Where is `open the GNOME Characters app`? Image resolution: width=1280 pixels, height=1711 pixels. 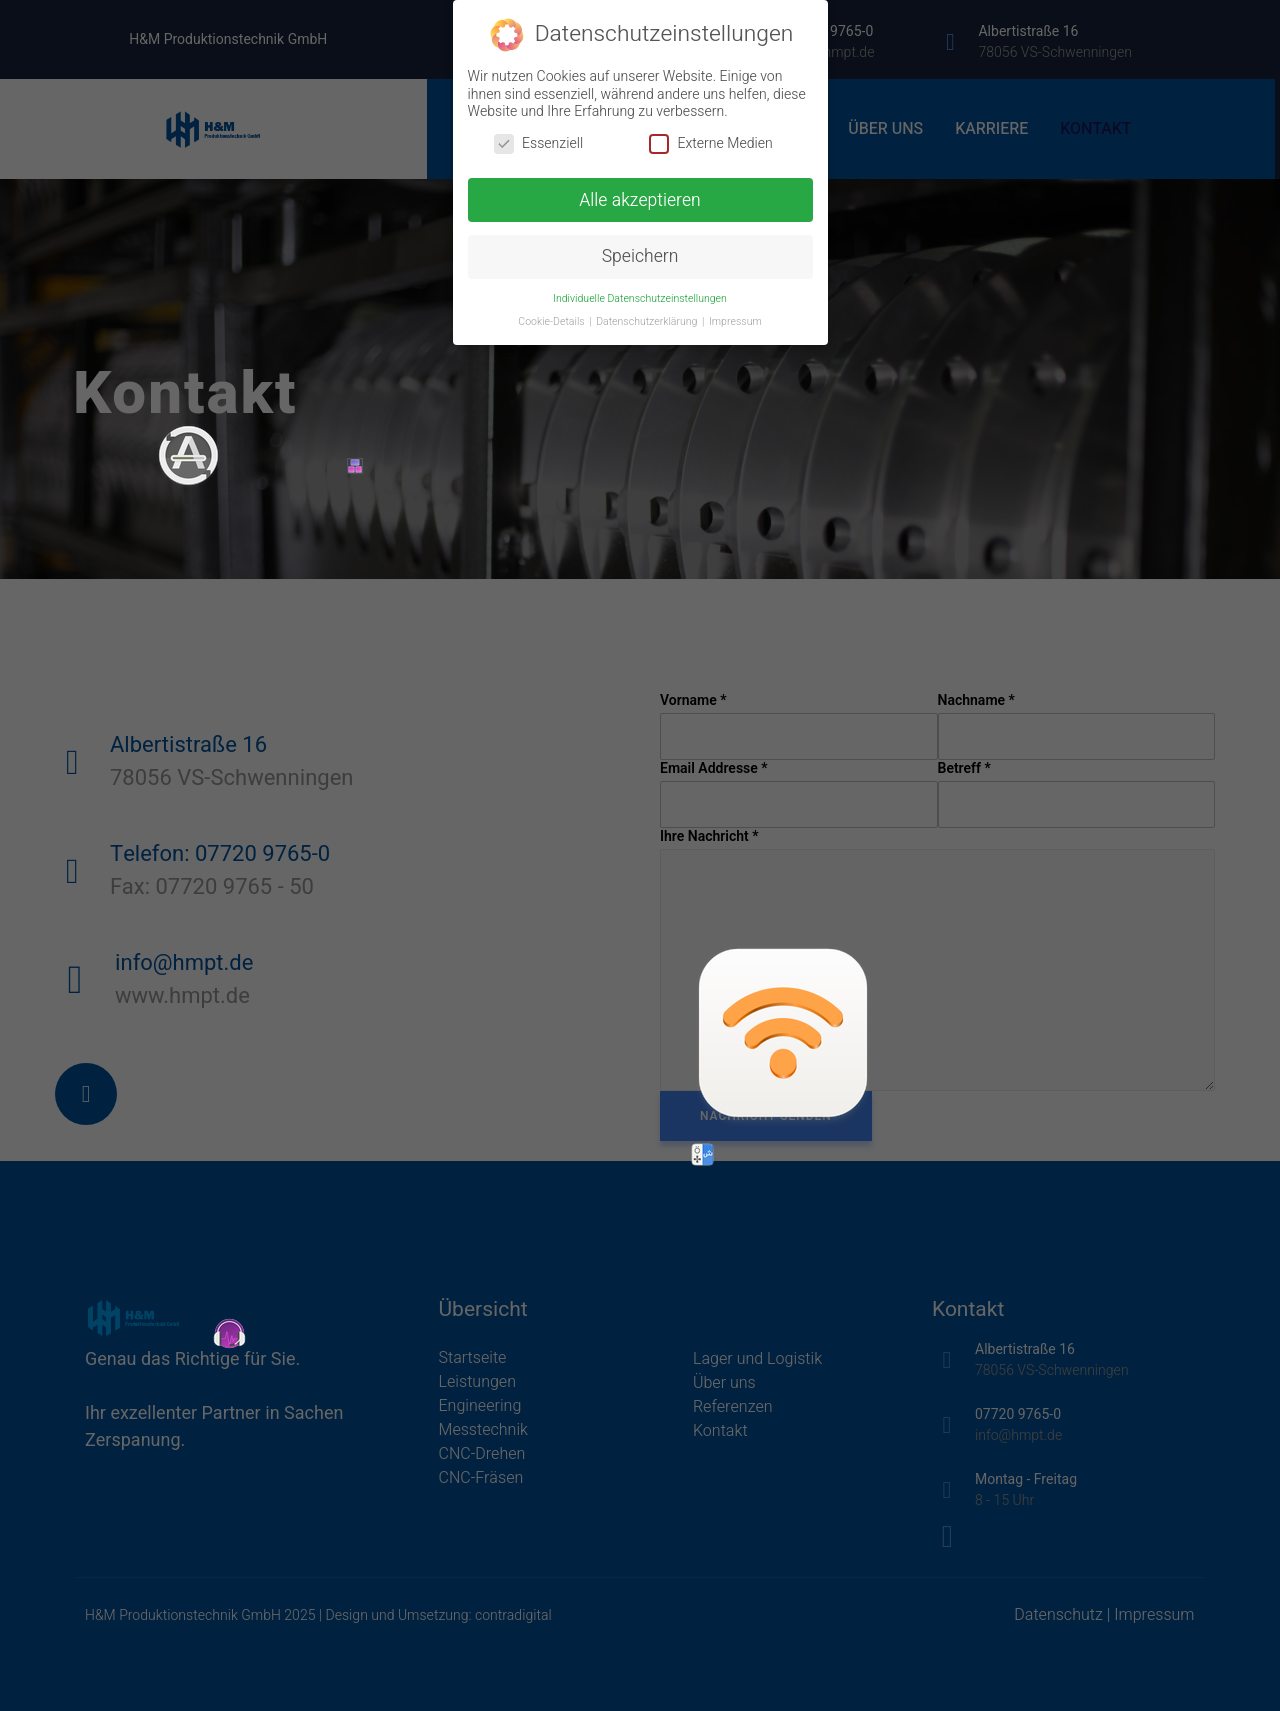 open the GNOME Characters app is located at coordinates (702, 1154).